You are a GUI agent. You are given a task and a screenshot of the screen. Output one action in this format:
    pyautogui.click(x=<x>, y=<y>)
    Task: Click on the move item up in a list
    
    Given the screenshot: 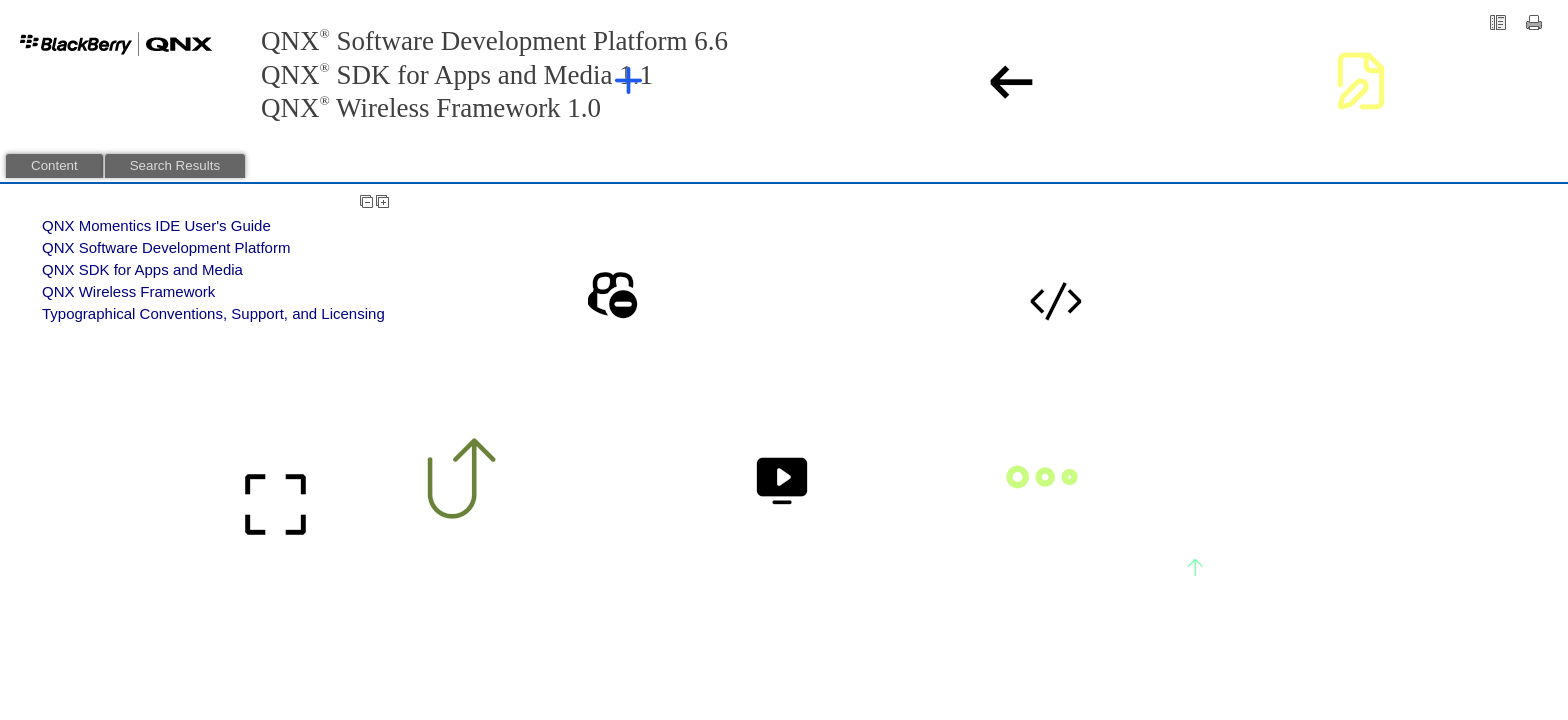 What is the action you would take?
    pyautogui.click(x=1194, y=567)
    